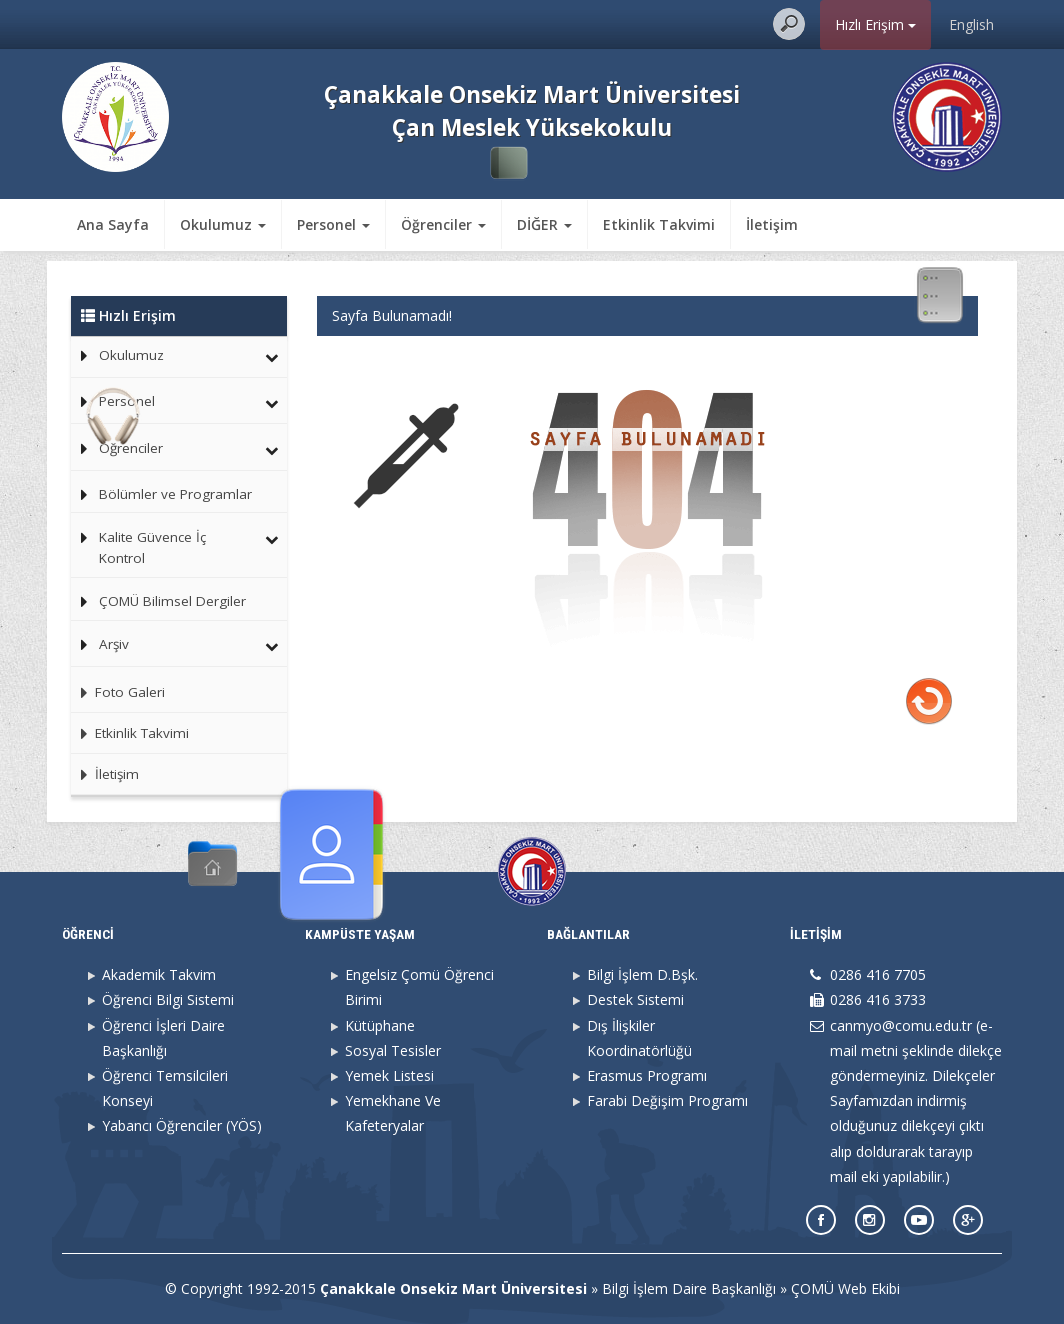 The height and width of the screenshot is (1324, 1064). Describe the element at coordinates (940, 295) in the screenshot. I see `access network server settings` at that location.